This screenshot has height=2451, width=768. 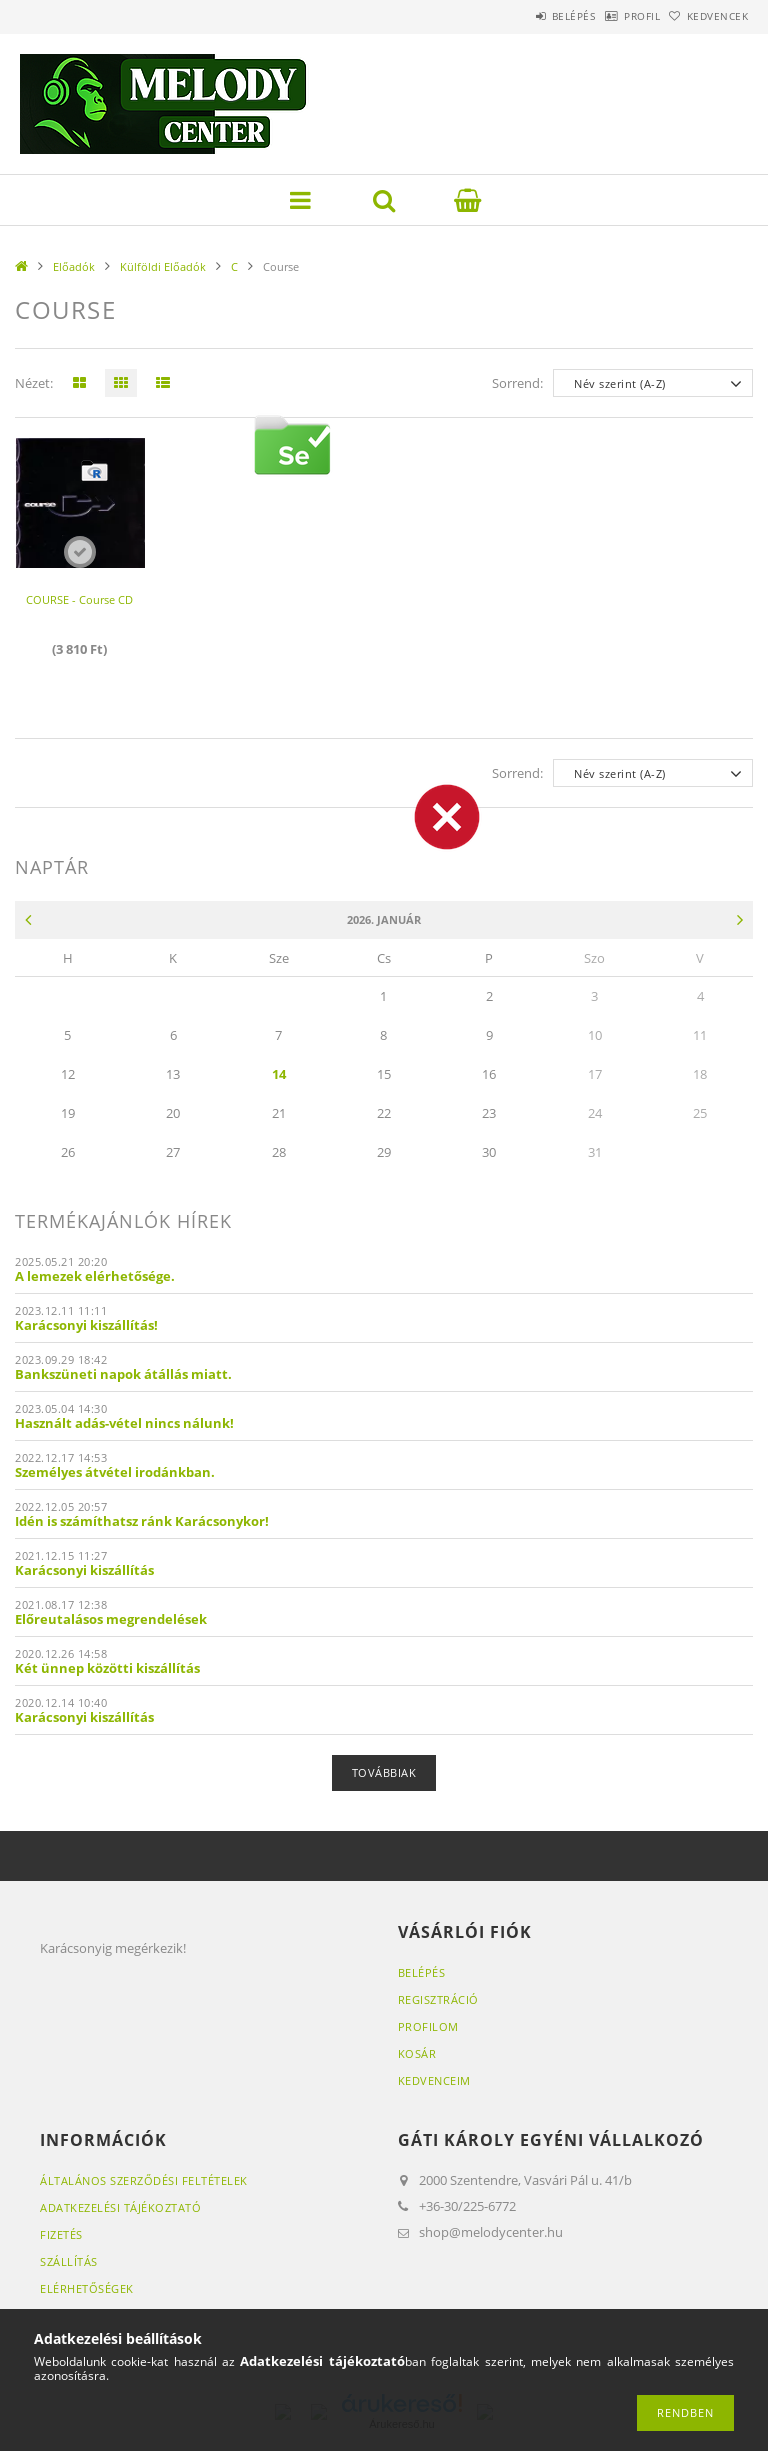 I want to click on open folder containing R project files, so click(x=94, y=471).